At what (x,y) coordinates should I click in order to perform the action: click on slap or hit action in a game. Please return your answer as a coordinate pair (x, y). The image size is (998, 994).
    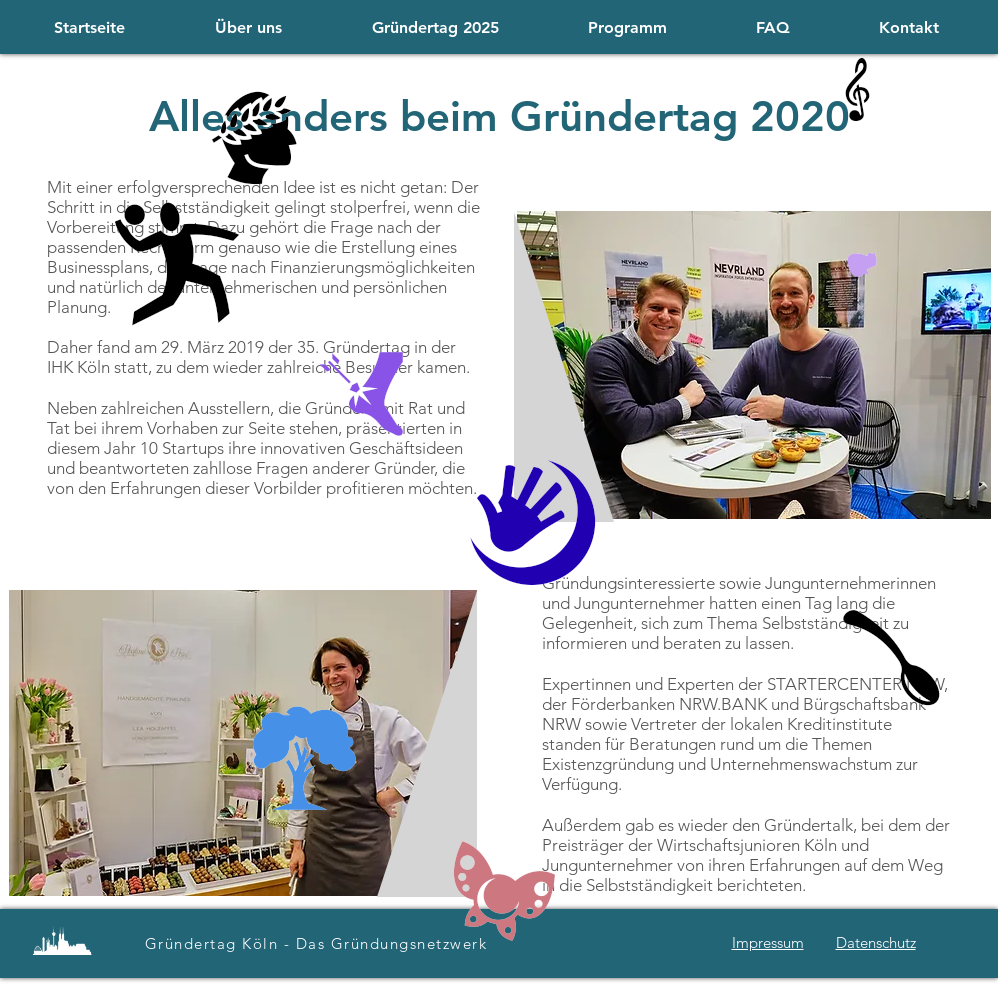
    Looking at the image, I should click on (531, 520).